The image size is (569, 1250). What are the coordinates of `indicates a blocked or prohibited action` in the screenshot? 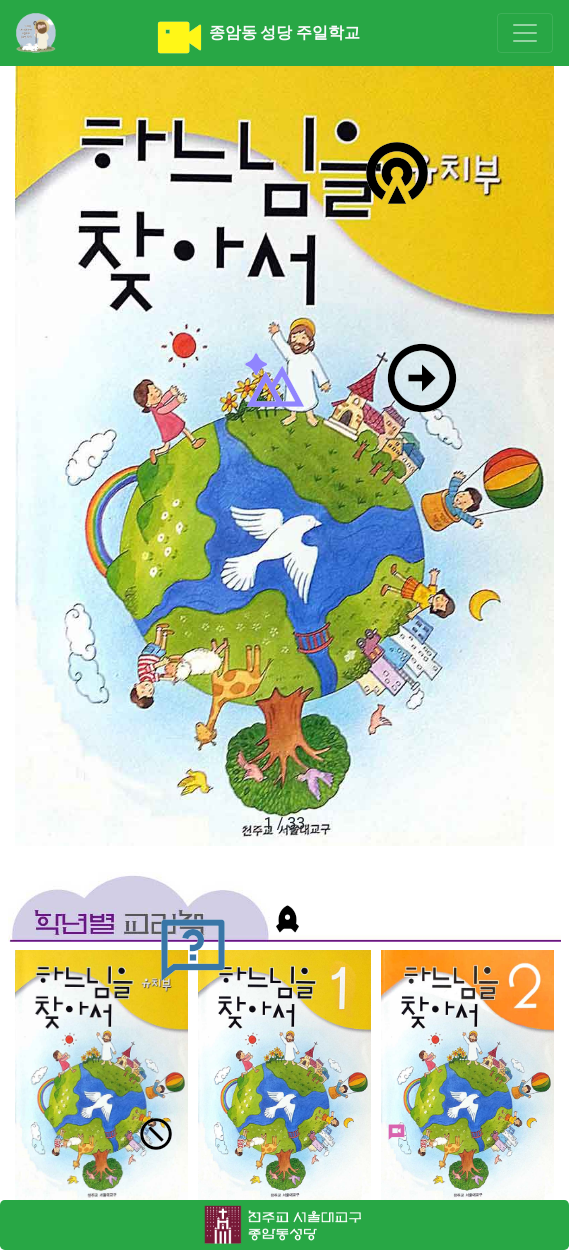 It's located at (156, 1134).